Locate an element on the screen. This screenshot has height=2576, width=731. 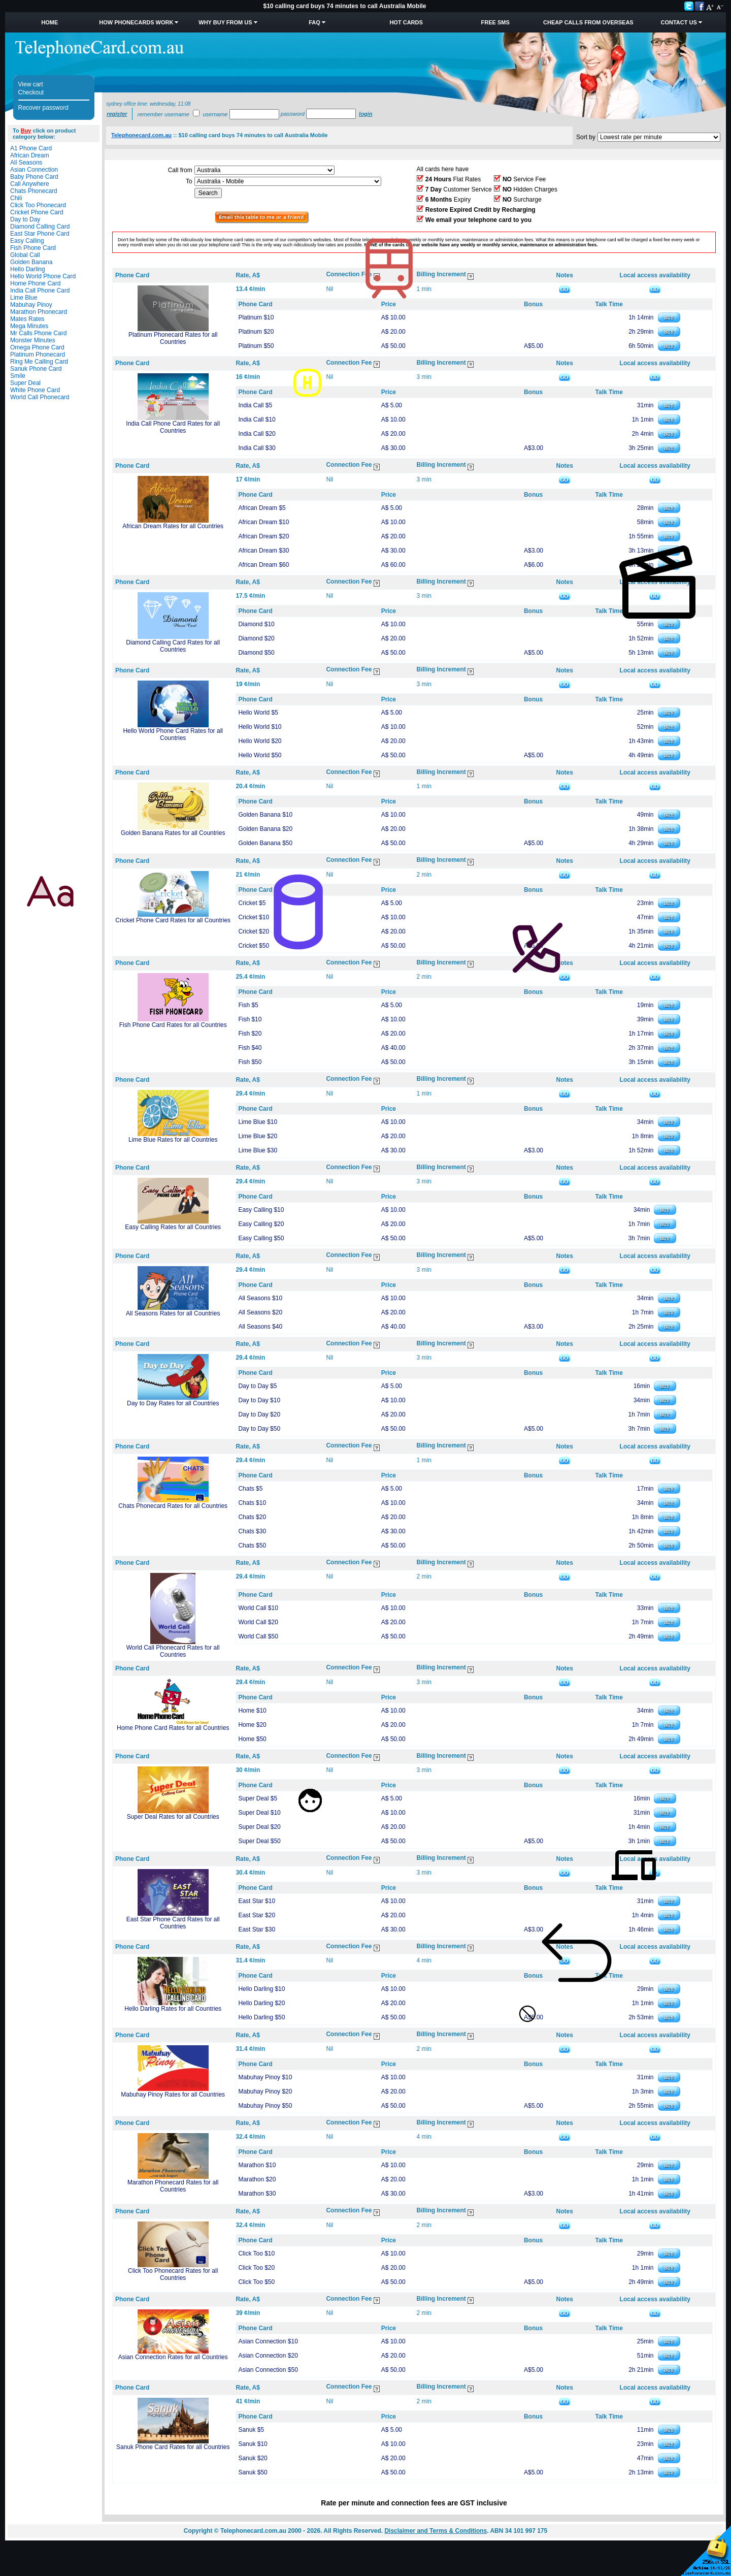
link or sync devices together is located at coordinates (634, 1865).